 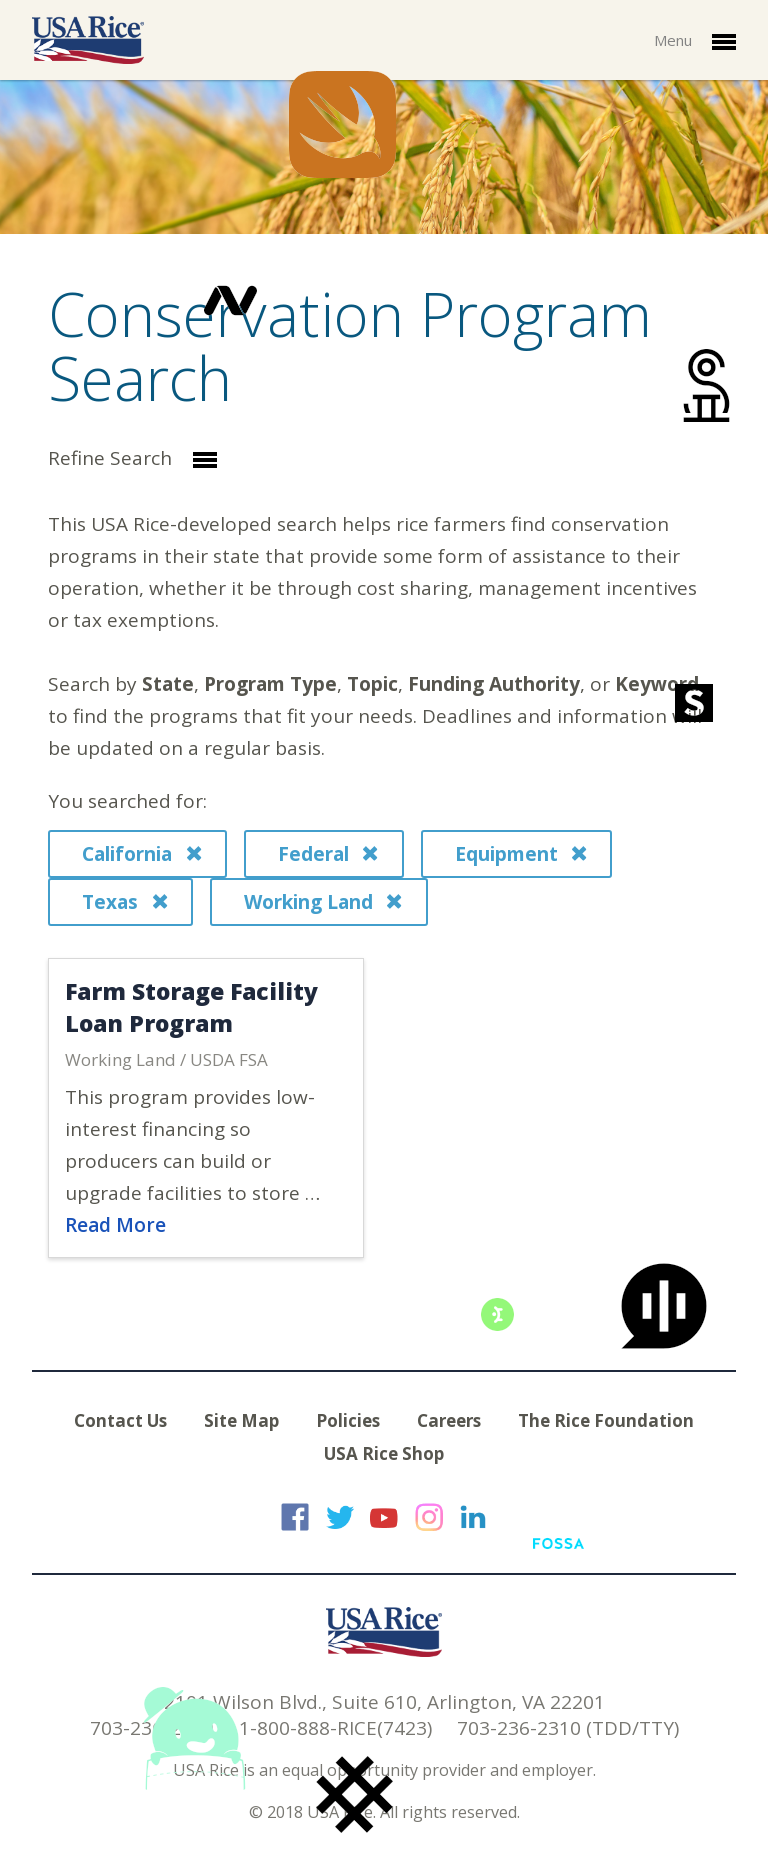 I want to click on open the Tapas app, so click(x=194, y=1738).